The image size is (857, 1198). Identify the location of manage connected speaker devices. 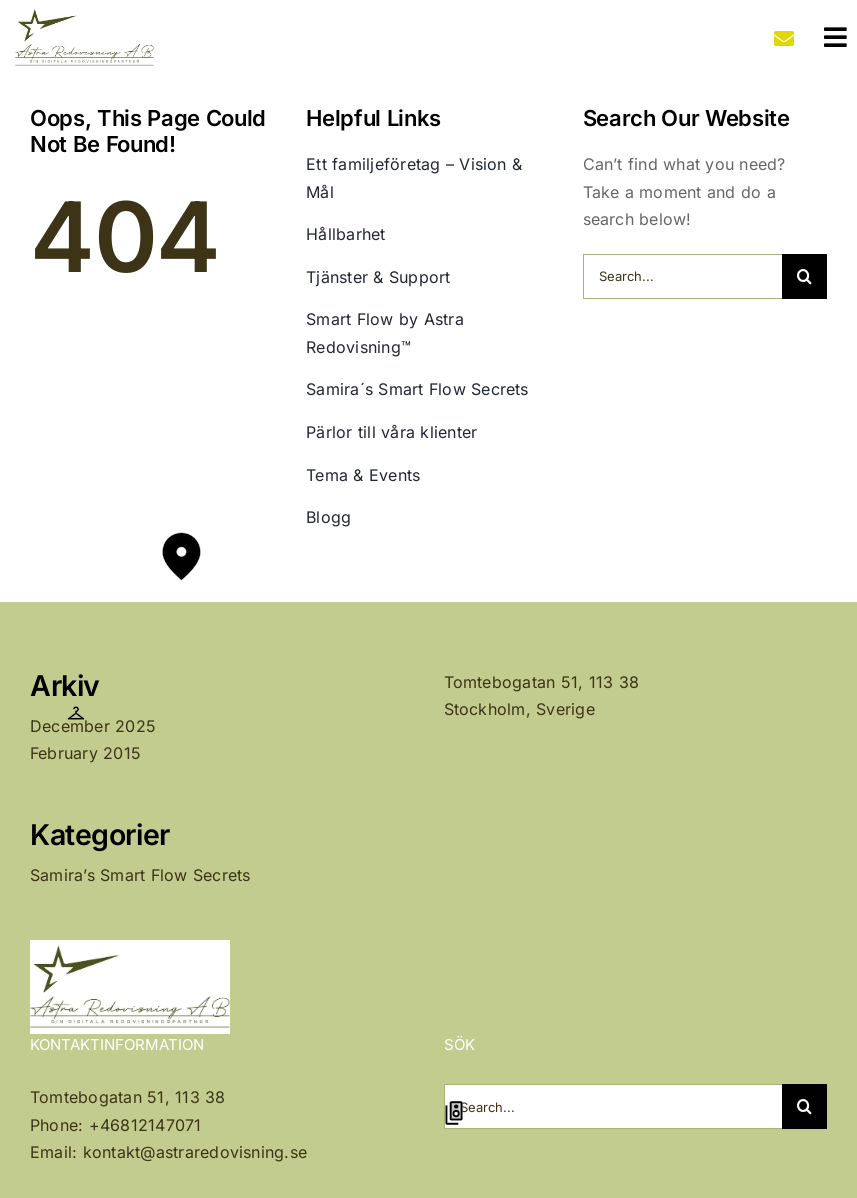
(454, 1113).